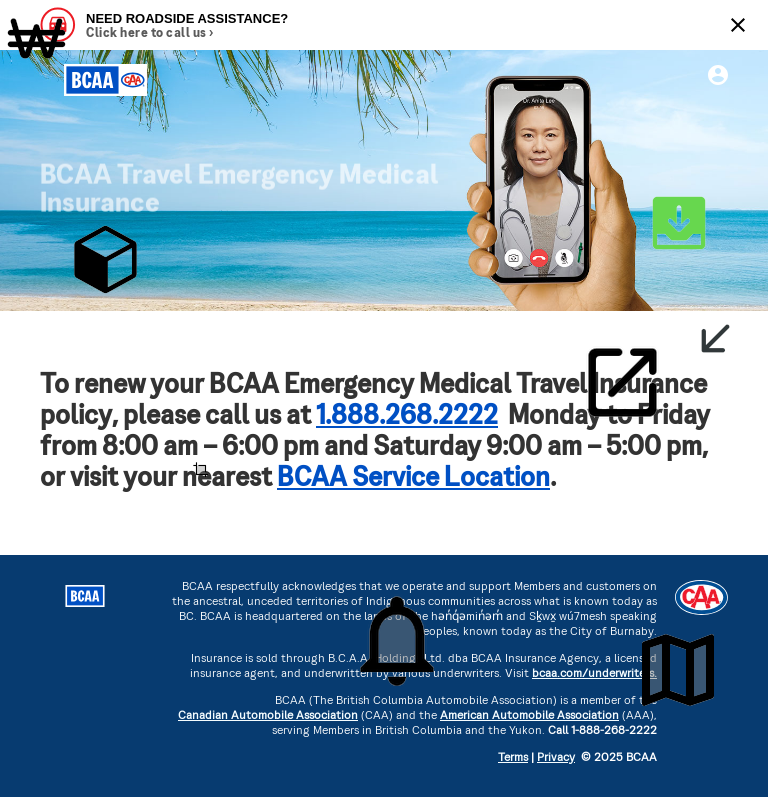 The image size is (768, 797). Describe the element at coordinates (105, 259) in the screenshot. I see `view 3D model or object` at that location.